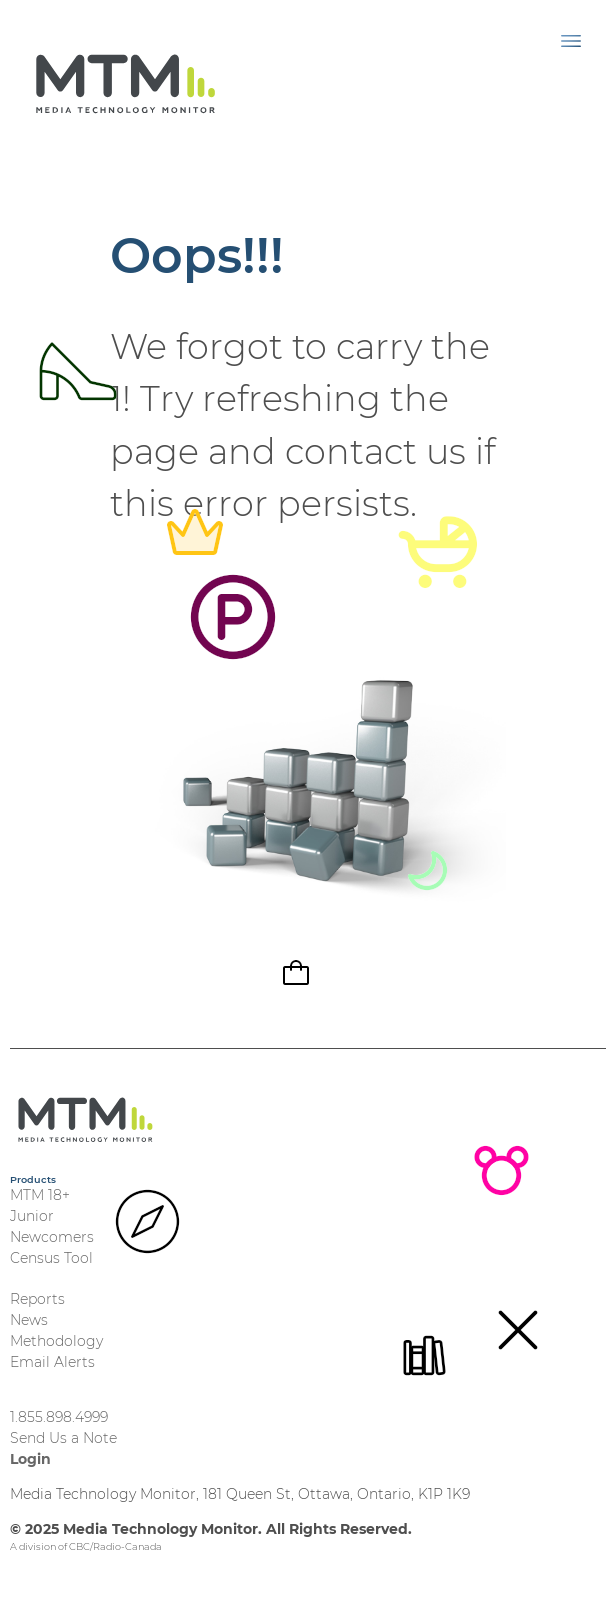 The width and height of the screenshot is (616, 1603). Describe the element at coordinates (195, 535) in the screenshot. I see `indicates premium or pro membership status` at that location.